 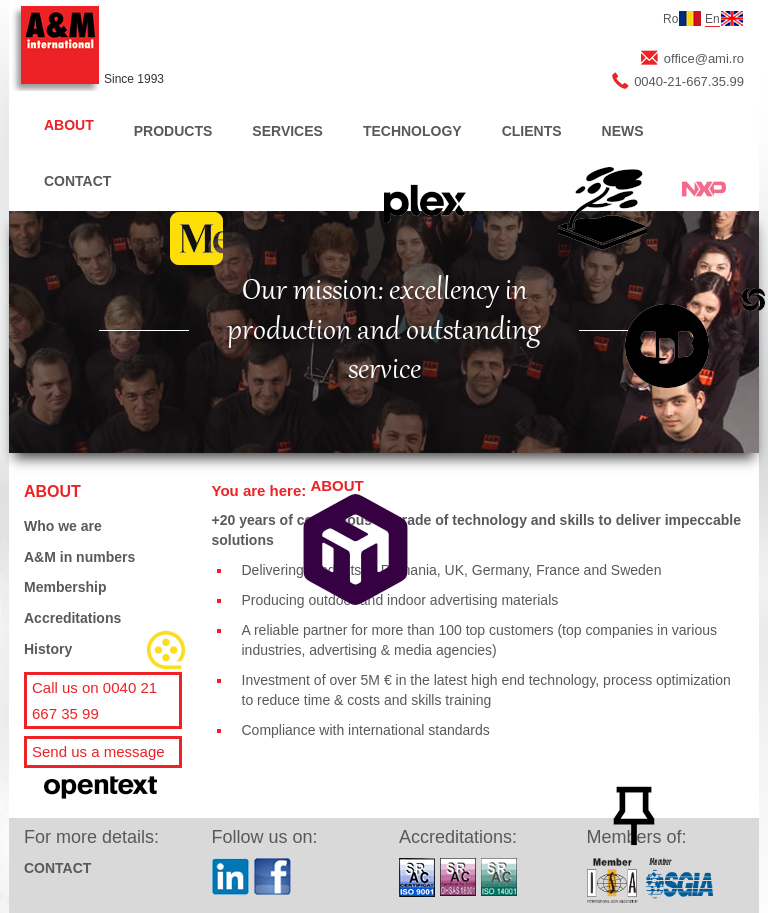 I want to click on EnterpriseDB company logo, so click(x=667, y=346).